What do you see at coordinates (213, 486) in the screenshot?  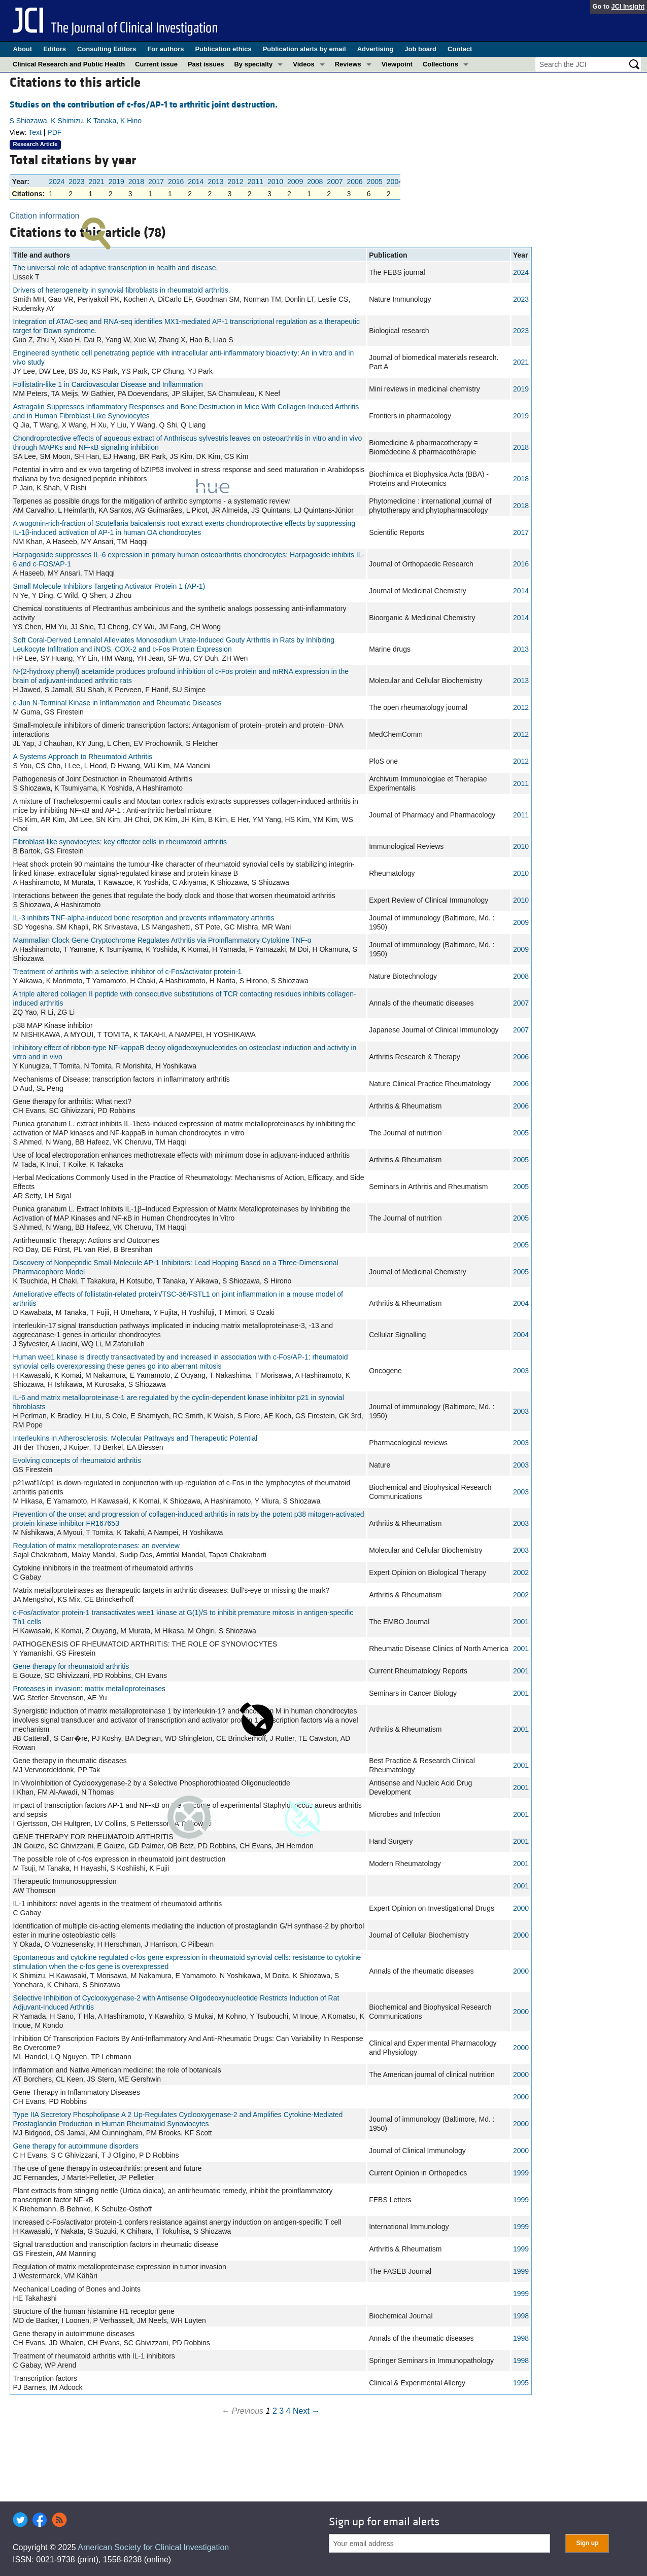 I see `open Philips Hue smart lighting app` at bounding box center [213, 486].